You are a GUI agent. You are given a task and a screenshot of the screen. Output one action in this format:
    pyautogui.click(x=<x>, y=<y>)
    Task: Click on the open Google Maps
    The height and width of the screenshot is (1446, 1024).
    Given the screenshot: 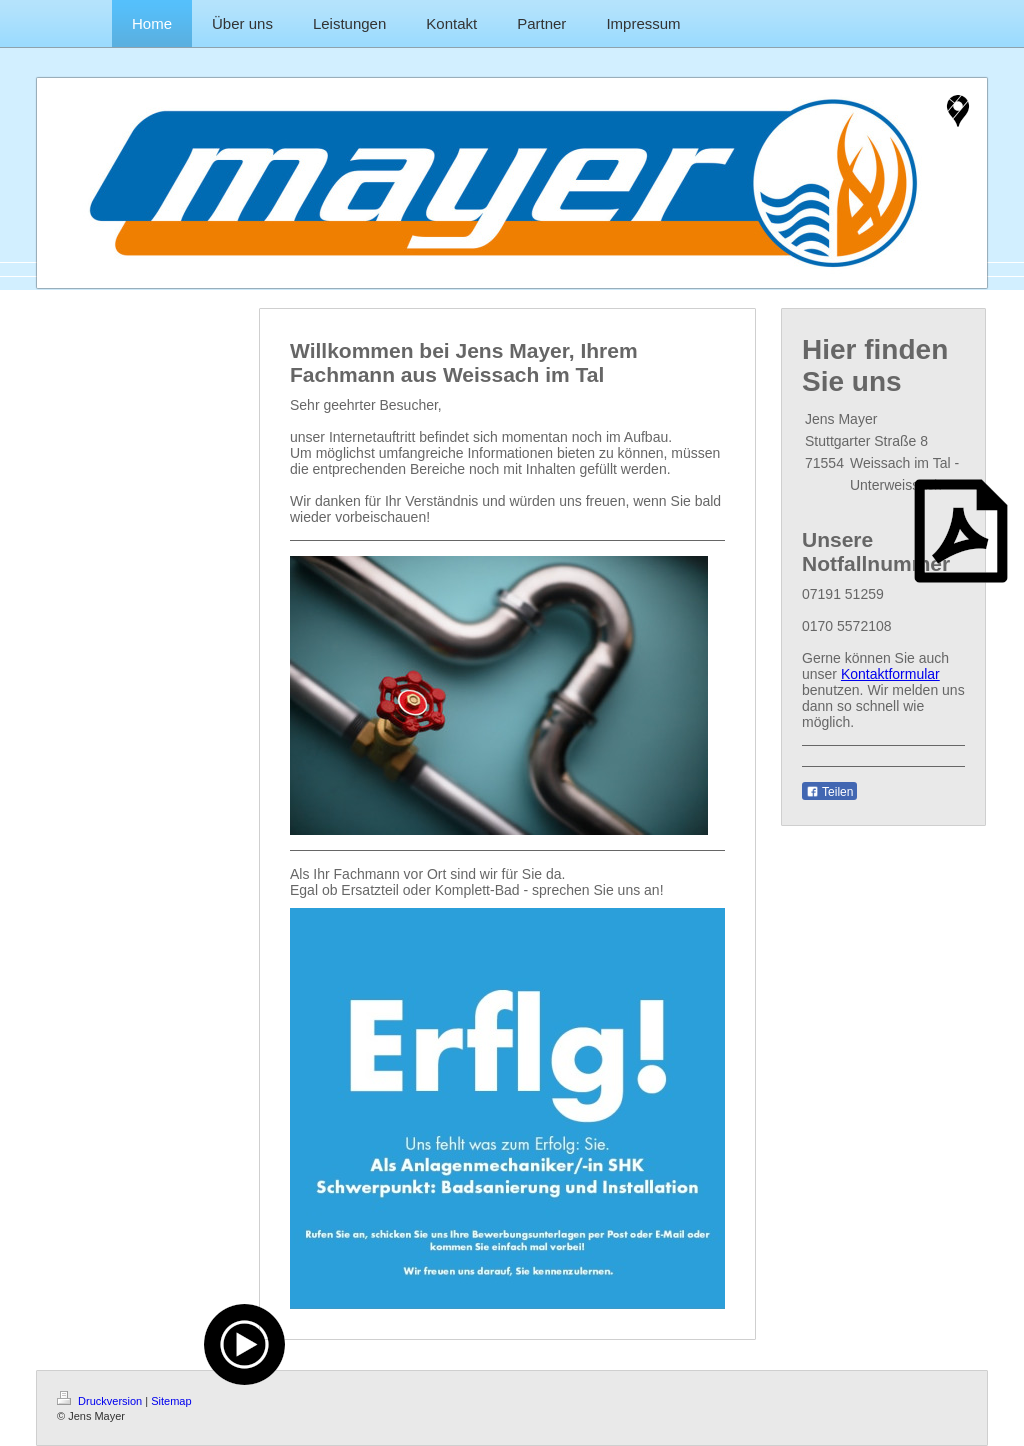 What is the action you would take?
    pyautogui.click(x=958, y=111)
    